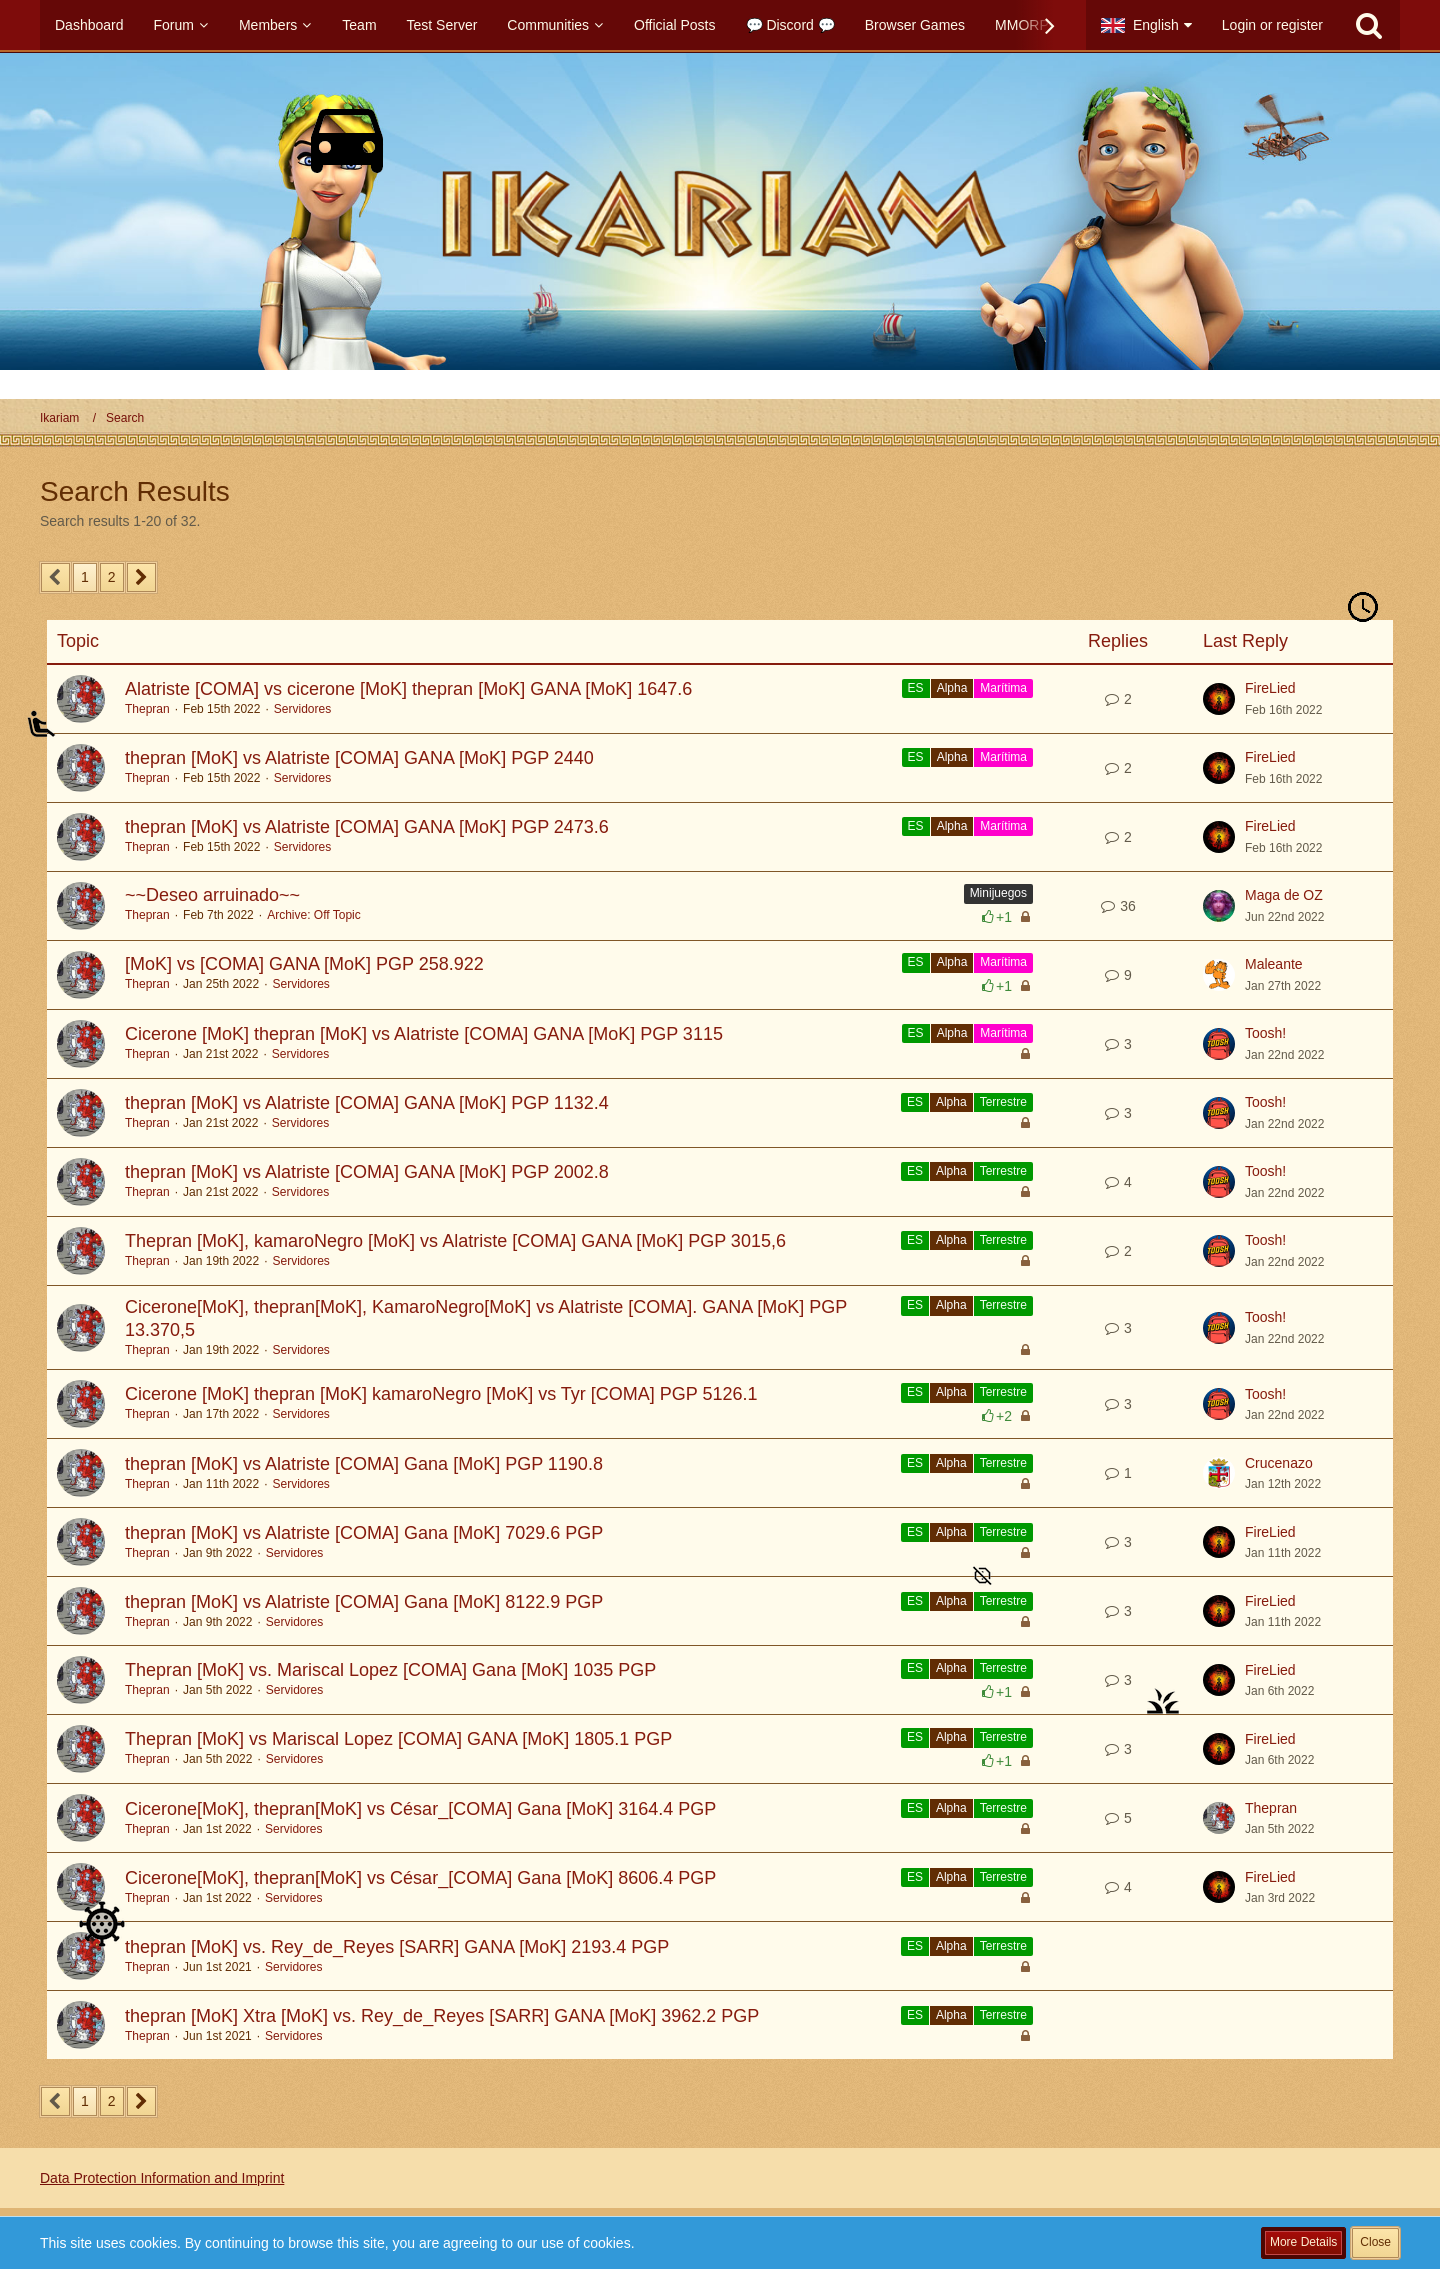  What do you see at coordinates (102, 1924) in the screenshot?
I see `indicates covid-19 or coronavirus-related content` at bounding box center [102, 1924].